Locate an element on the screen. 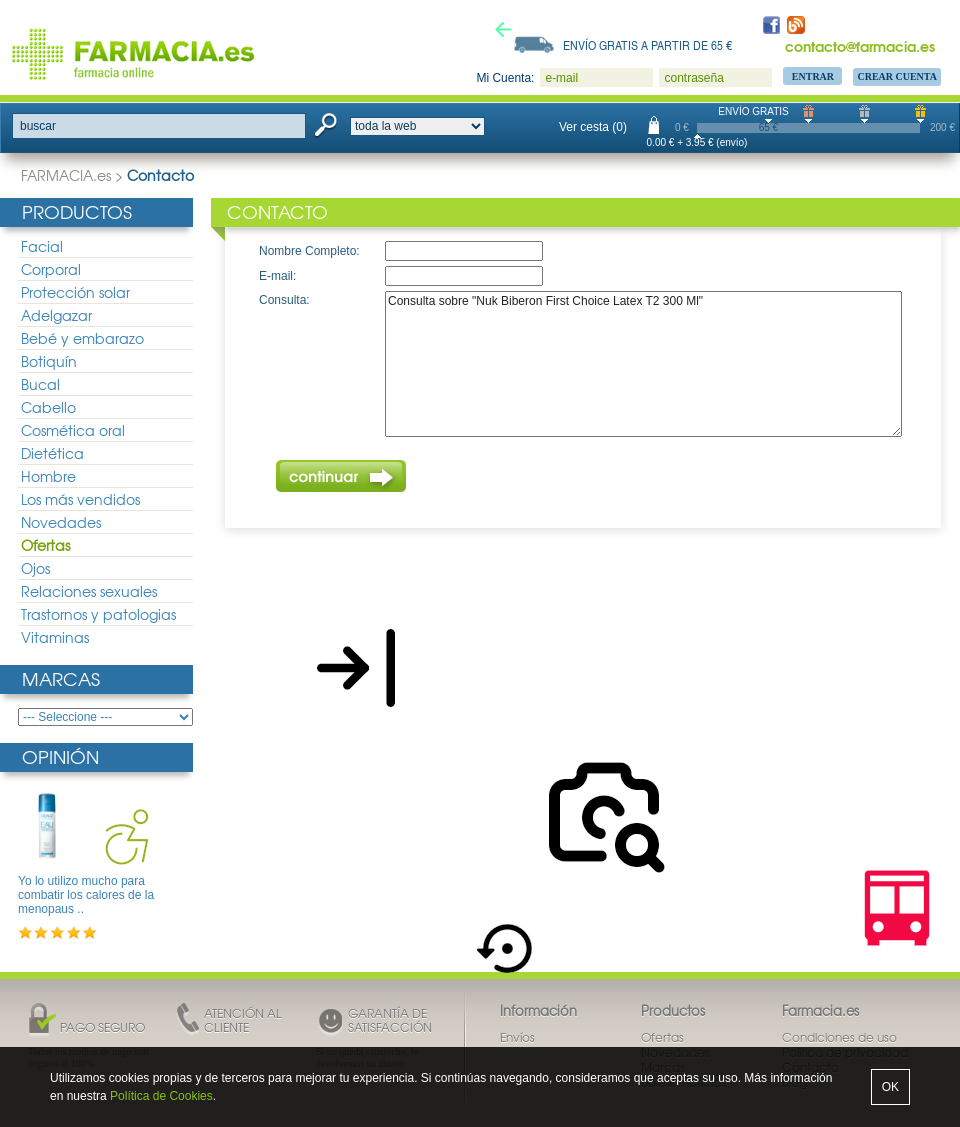 This screenshot has width=960, height=1127. indicates wheelchair accessible route or facility is located at coordinates (128, 838).